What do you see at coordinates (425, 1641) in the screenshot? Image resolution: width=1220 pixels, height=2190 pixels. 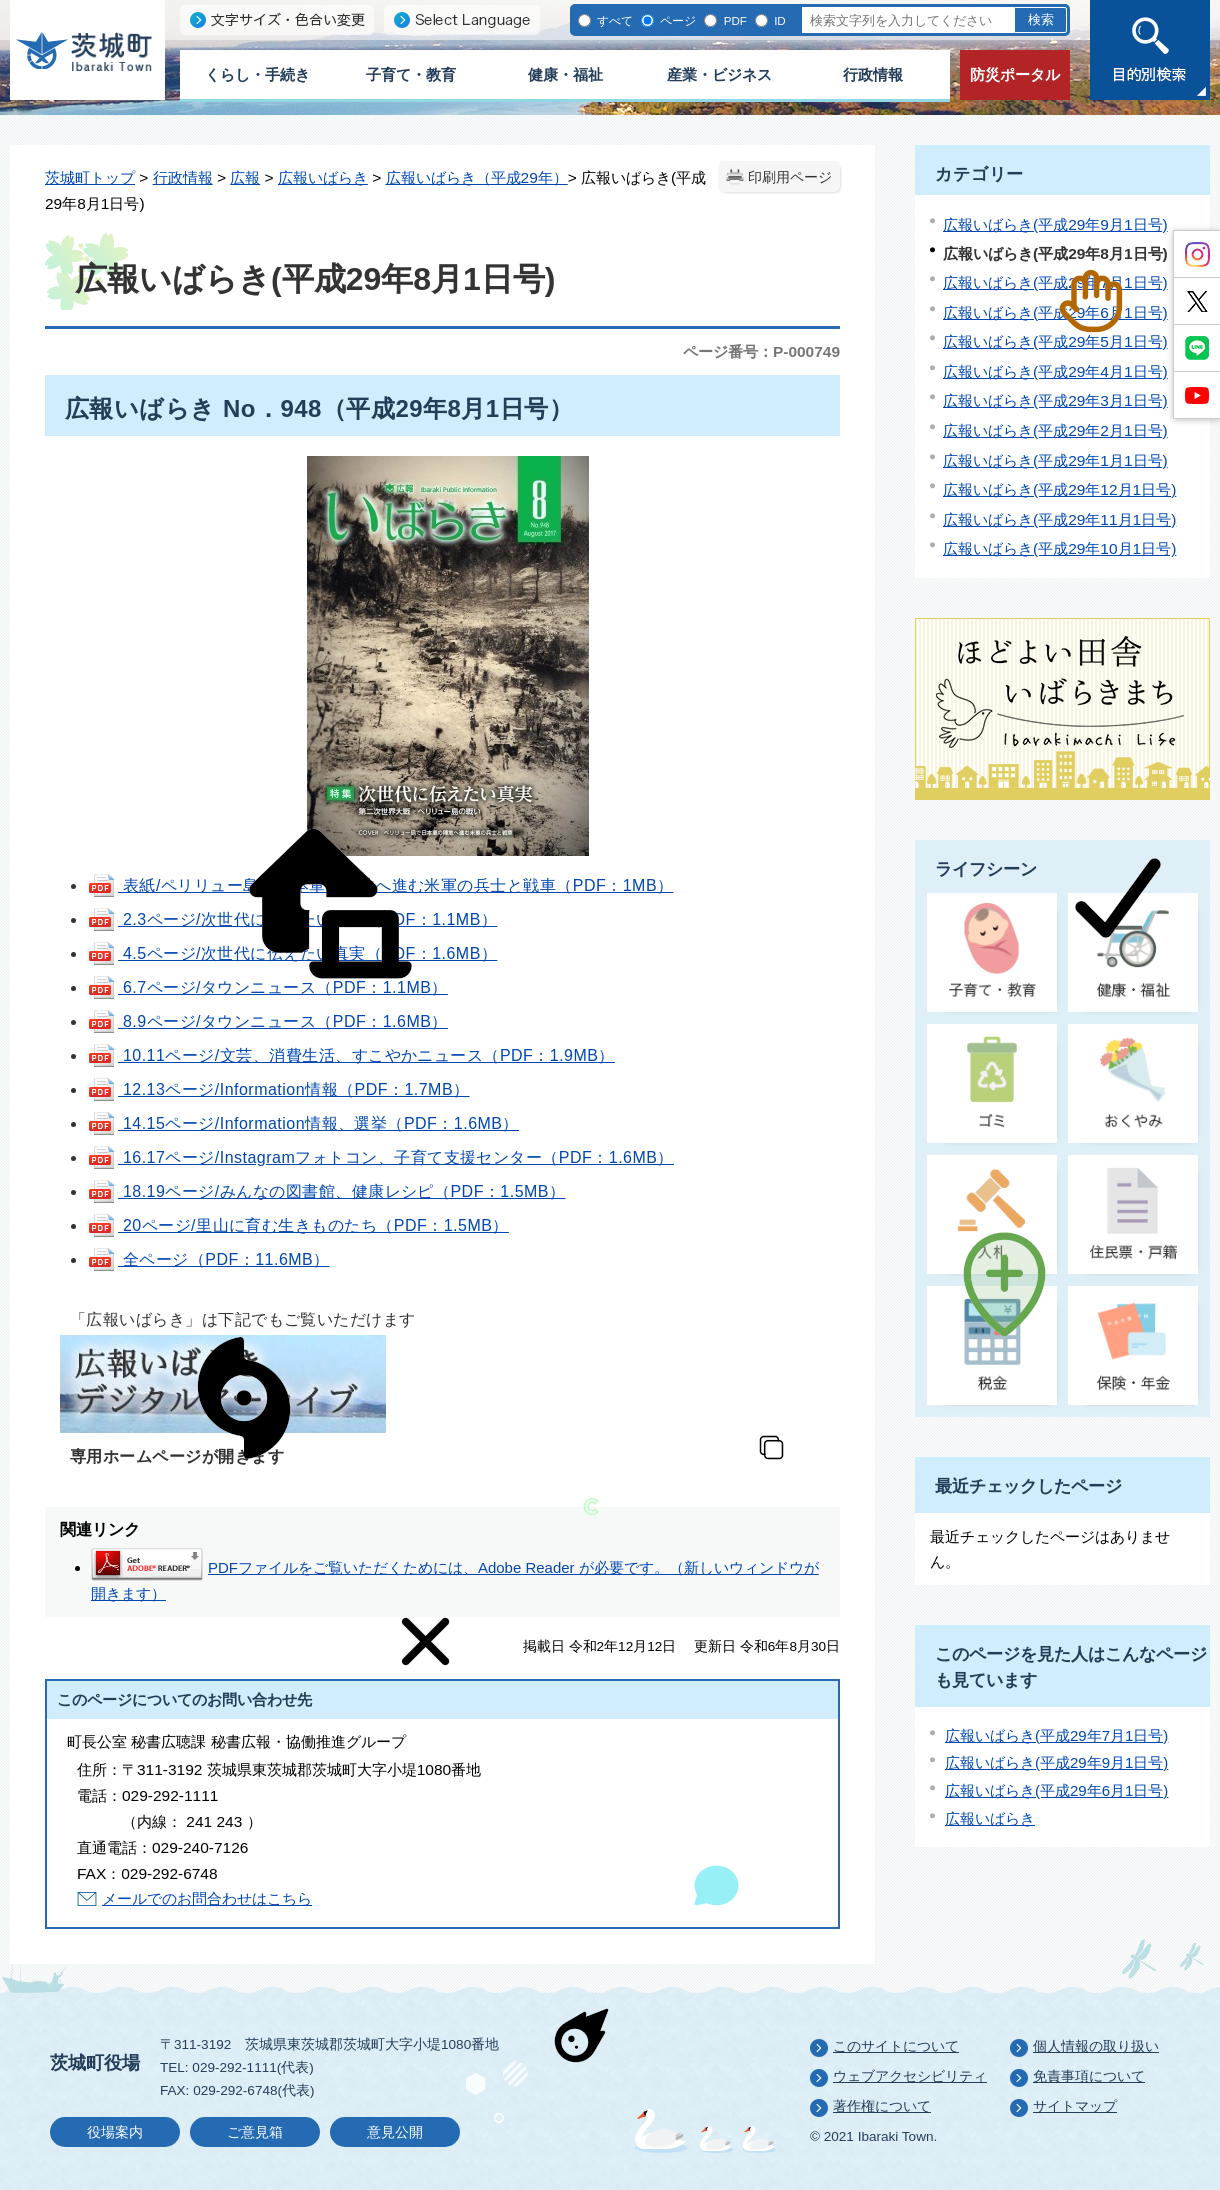 I see `close a window or dialog` at bounding box center [425, 1641].